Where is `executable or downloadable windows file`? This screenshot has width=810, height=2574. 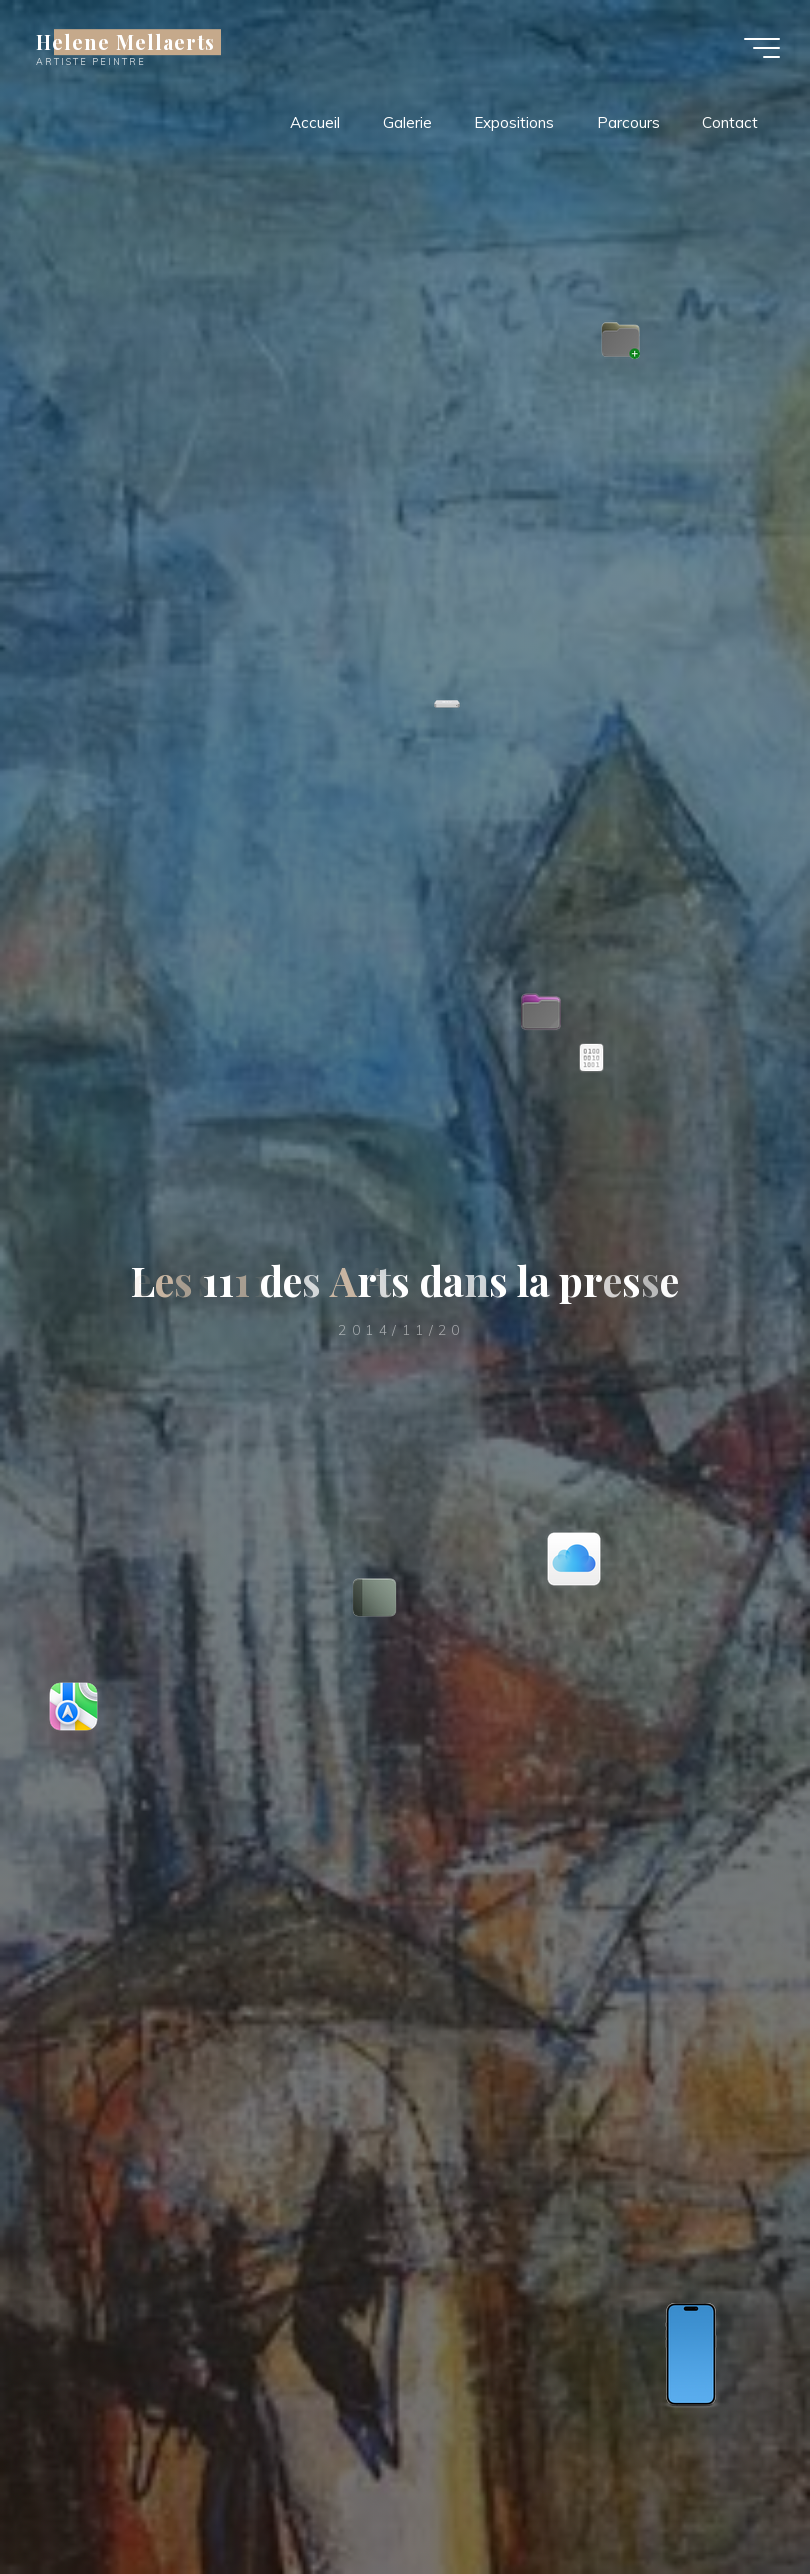 executable or downloadable windows file is located at coordinates (591, 1057).